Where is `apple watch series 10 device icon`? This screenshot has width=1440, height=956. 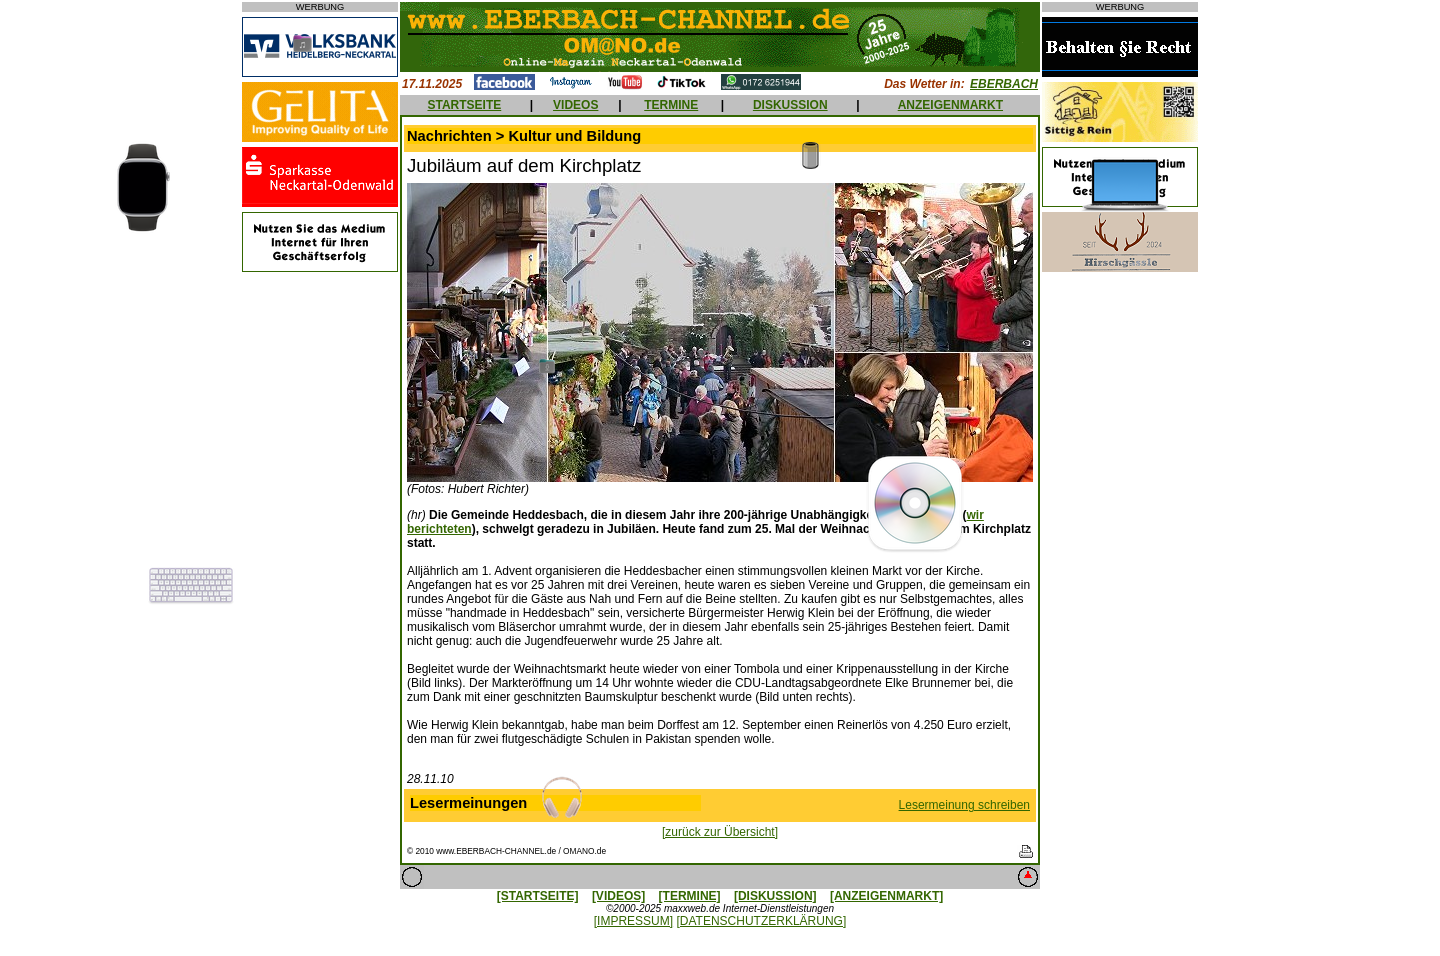 apple watch series 10 device icon is located at coordinates (142, 187).